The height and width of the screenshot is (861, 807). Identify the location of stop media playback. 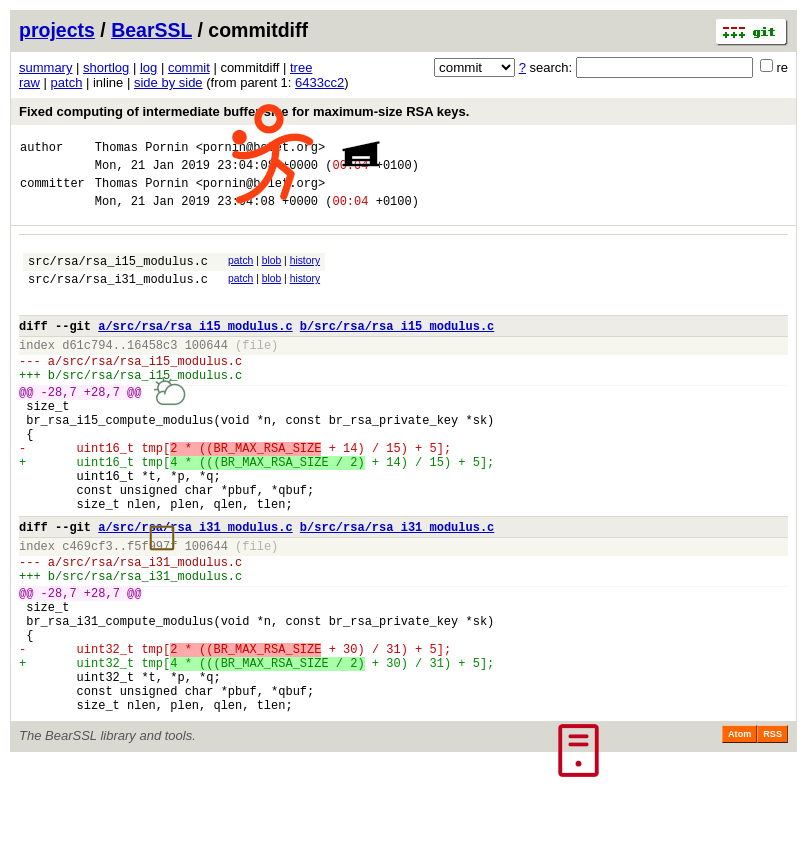
(162, 538).